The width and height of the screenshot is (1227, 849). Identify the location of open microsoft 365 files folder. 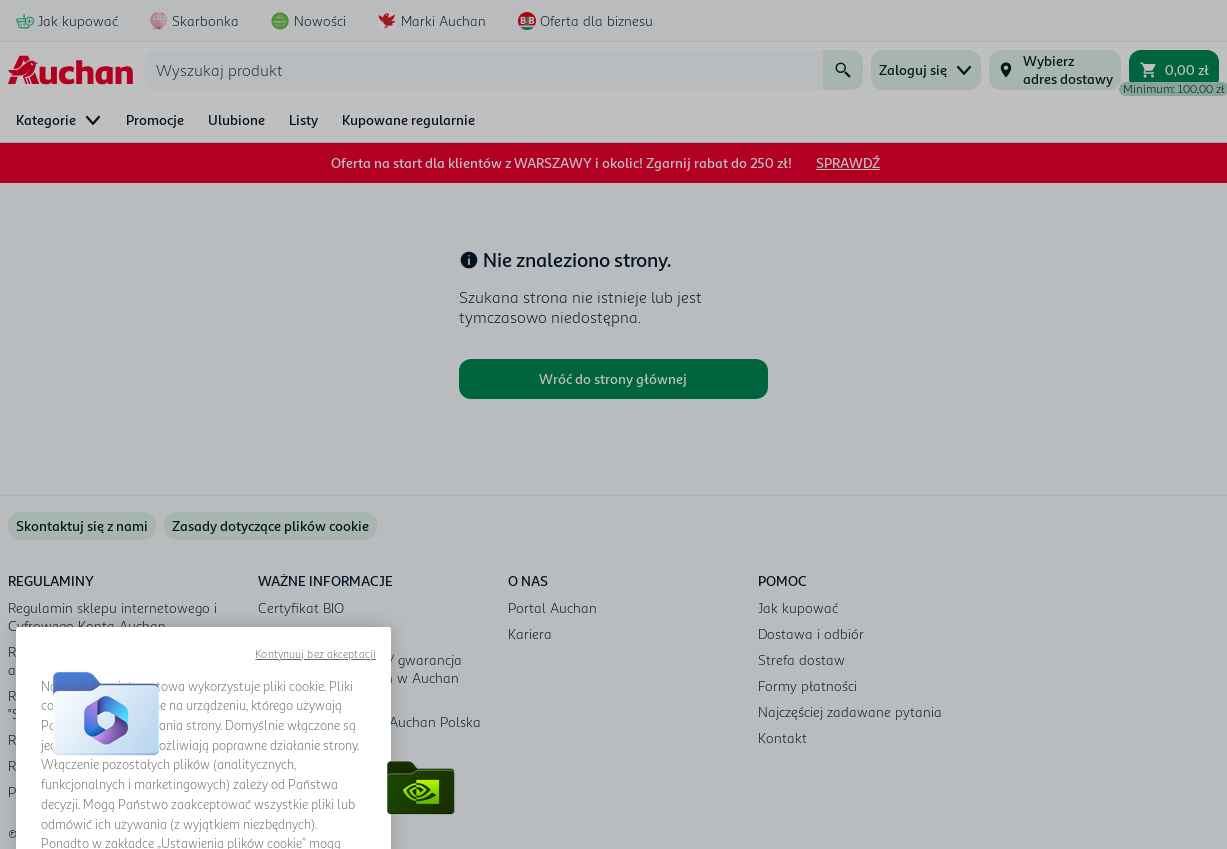
(105, 716).